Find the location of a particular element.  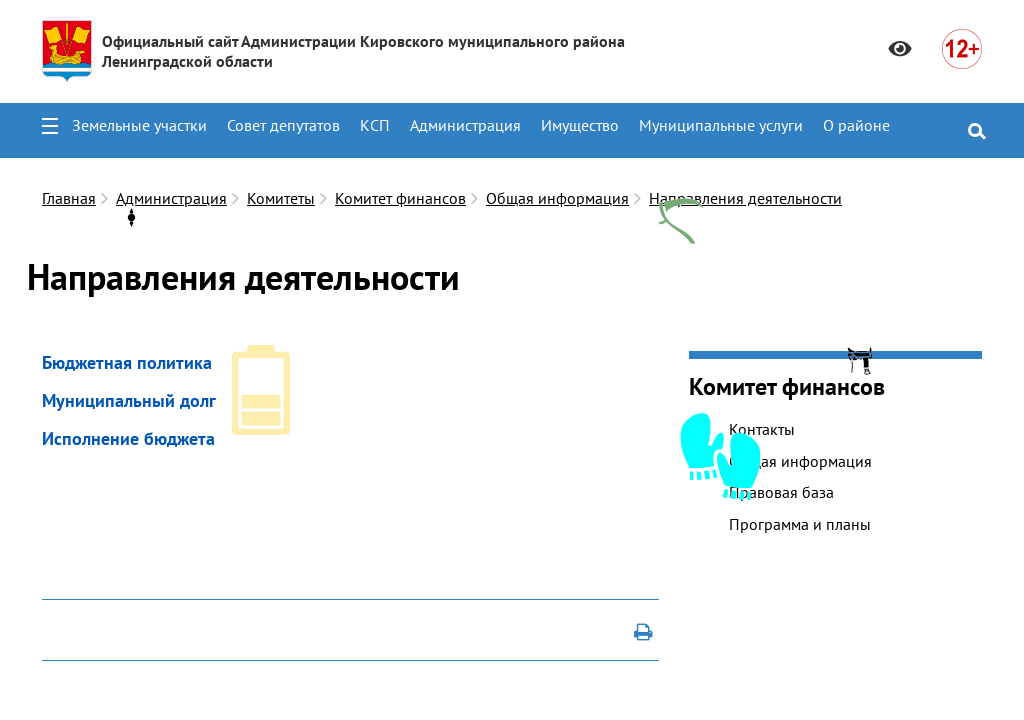

winter gear or cold weather equipment category is located at coordinates (720, 456).